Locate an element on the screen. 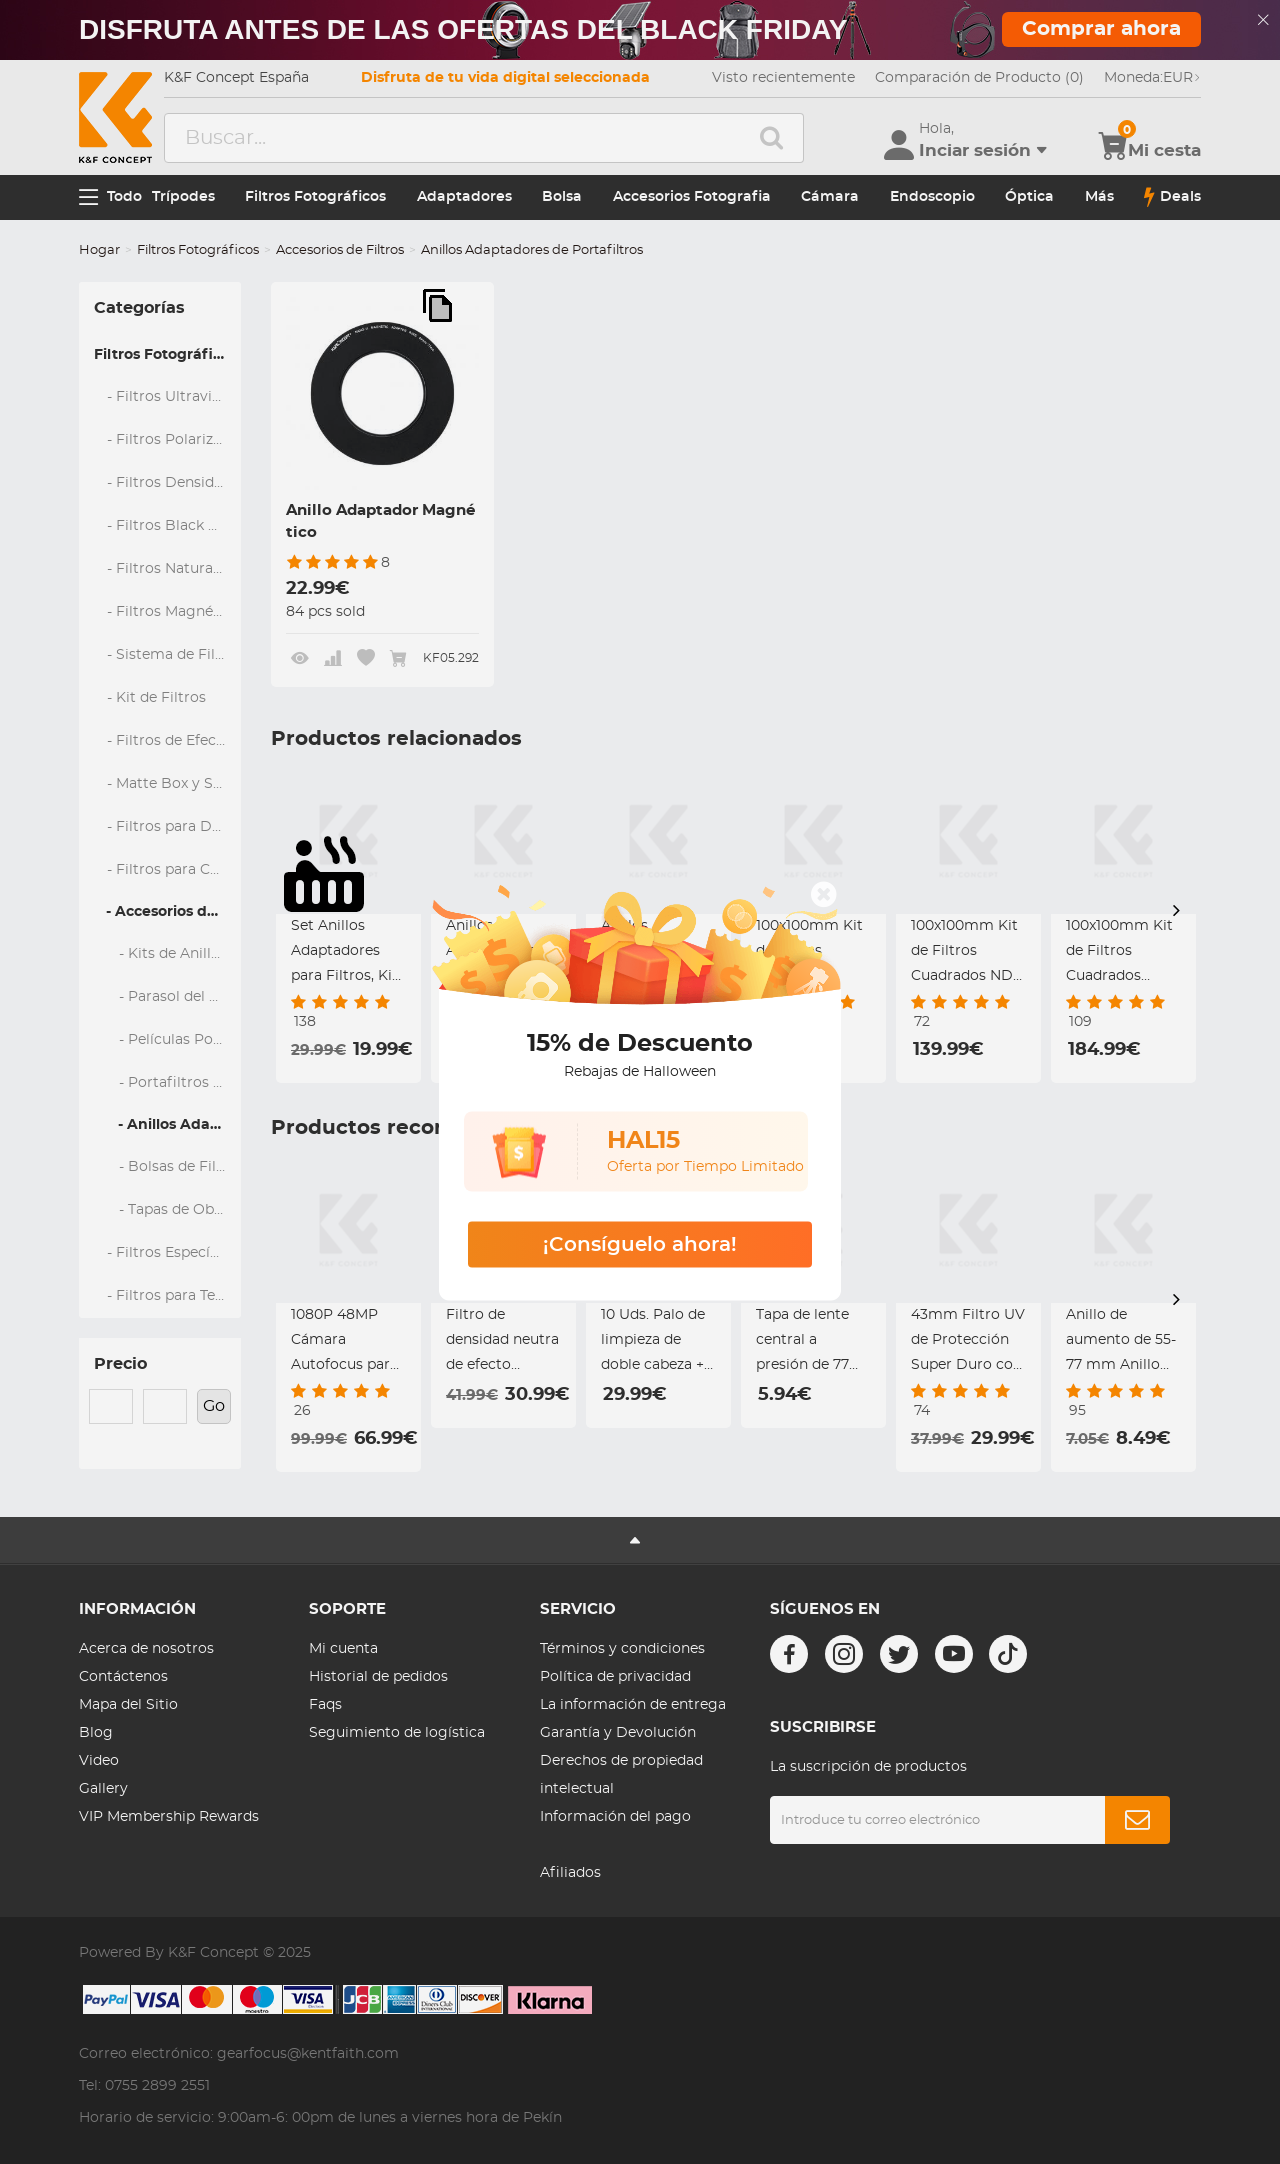  copy file to clipboard is located at coordinates (438, 305).